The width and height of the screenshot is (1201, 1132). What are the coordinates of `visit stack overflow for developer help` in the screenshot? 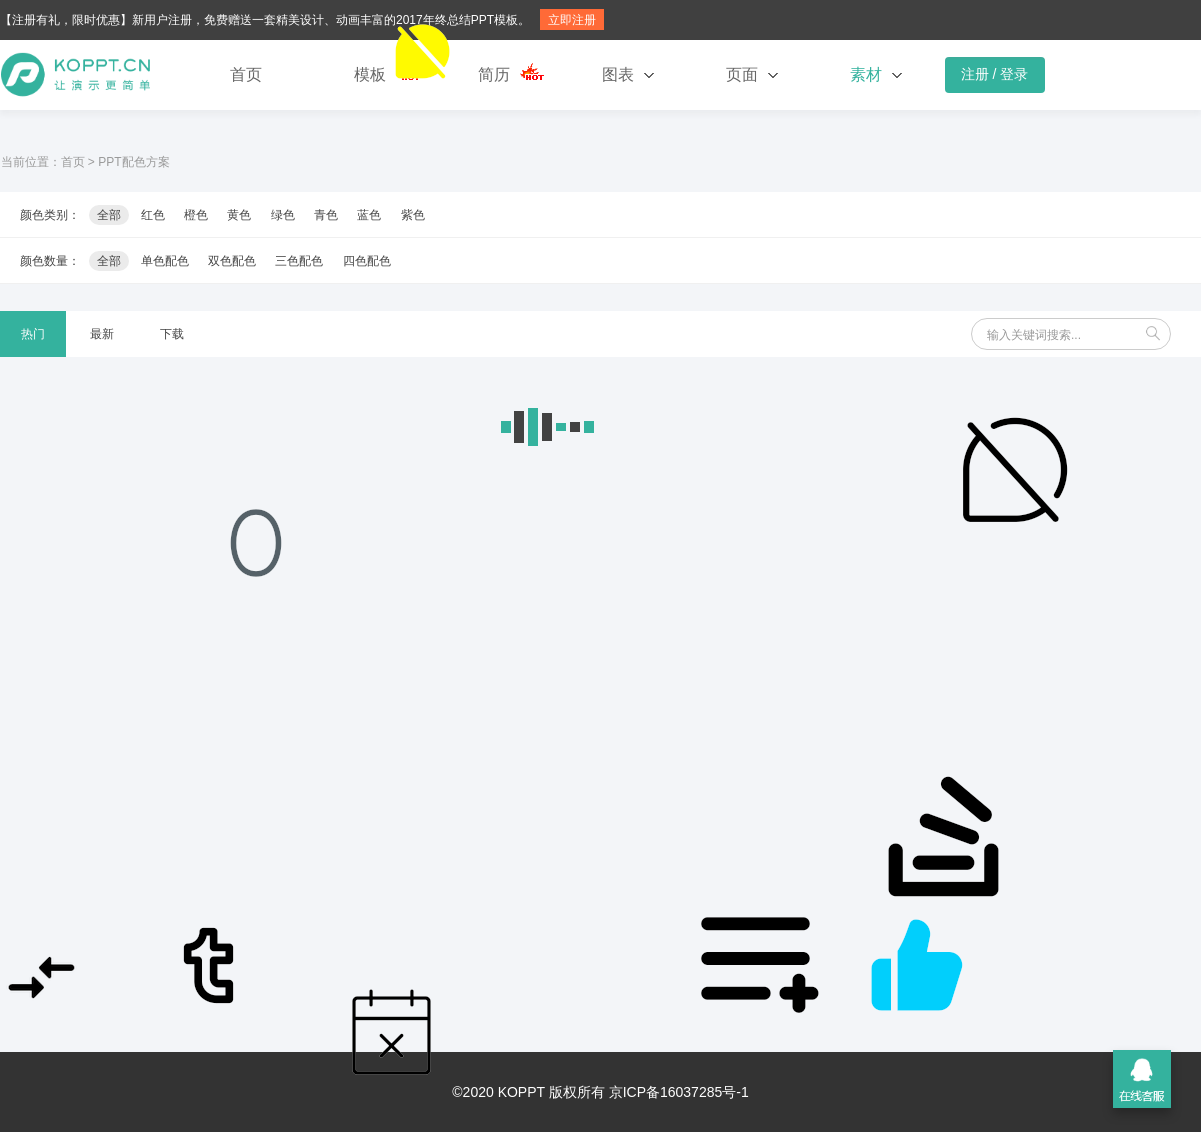 It's located at (943, 836).